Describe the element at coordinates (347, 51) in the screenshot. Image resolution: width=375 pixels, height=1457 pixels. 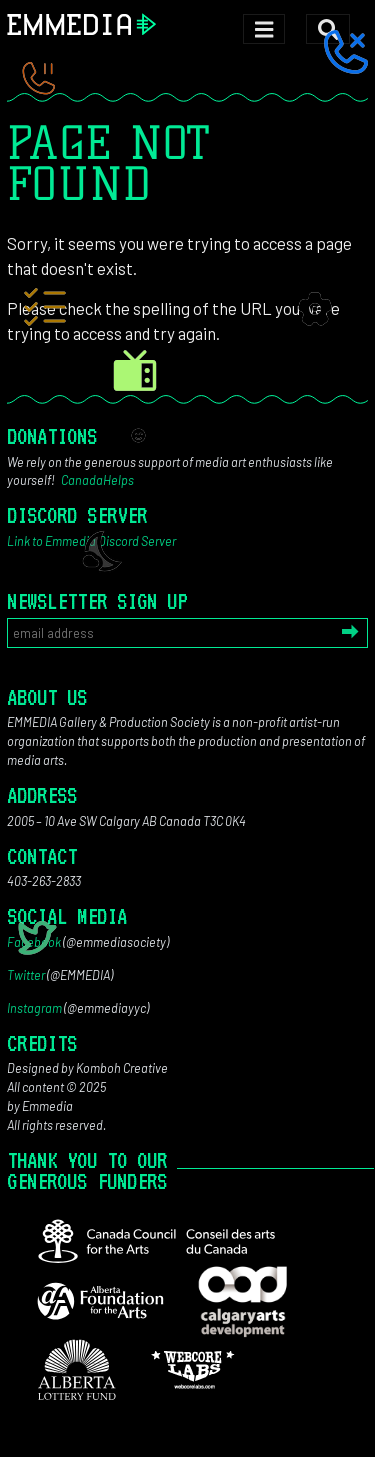
I see `end or decline a phone call` at that location.